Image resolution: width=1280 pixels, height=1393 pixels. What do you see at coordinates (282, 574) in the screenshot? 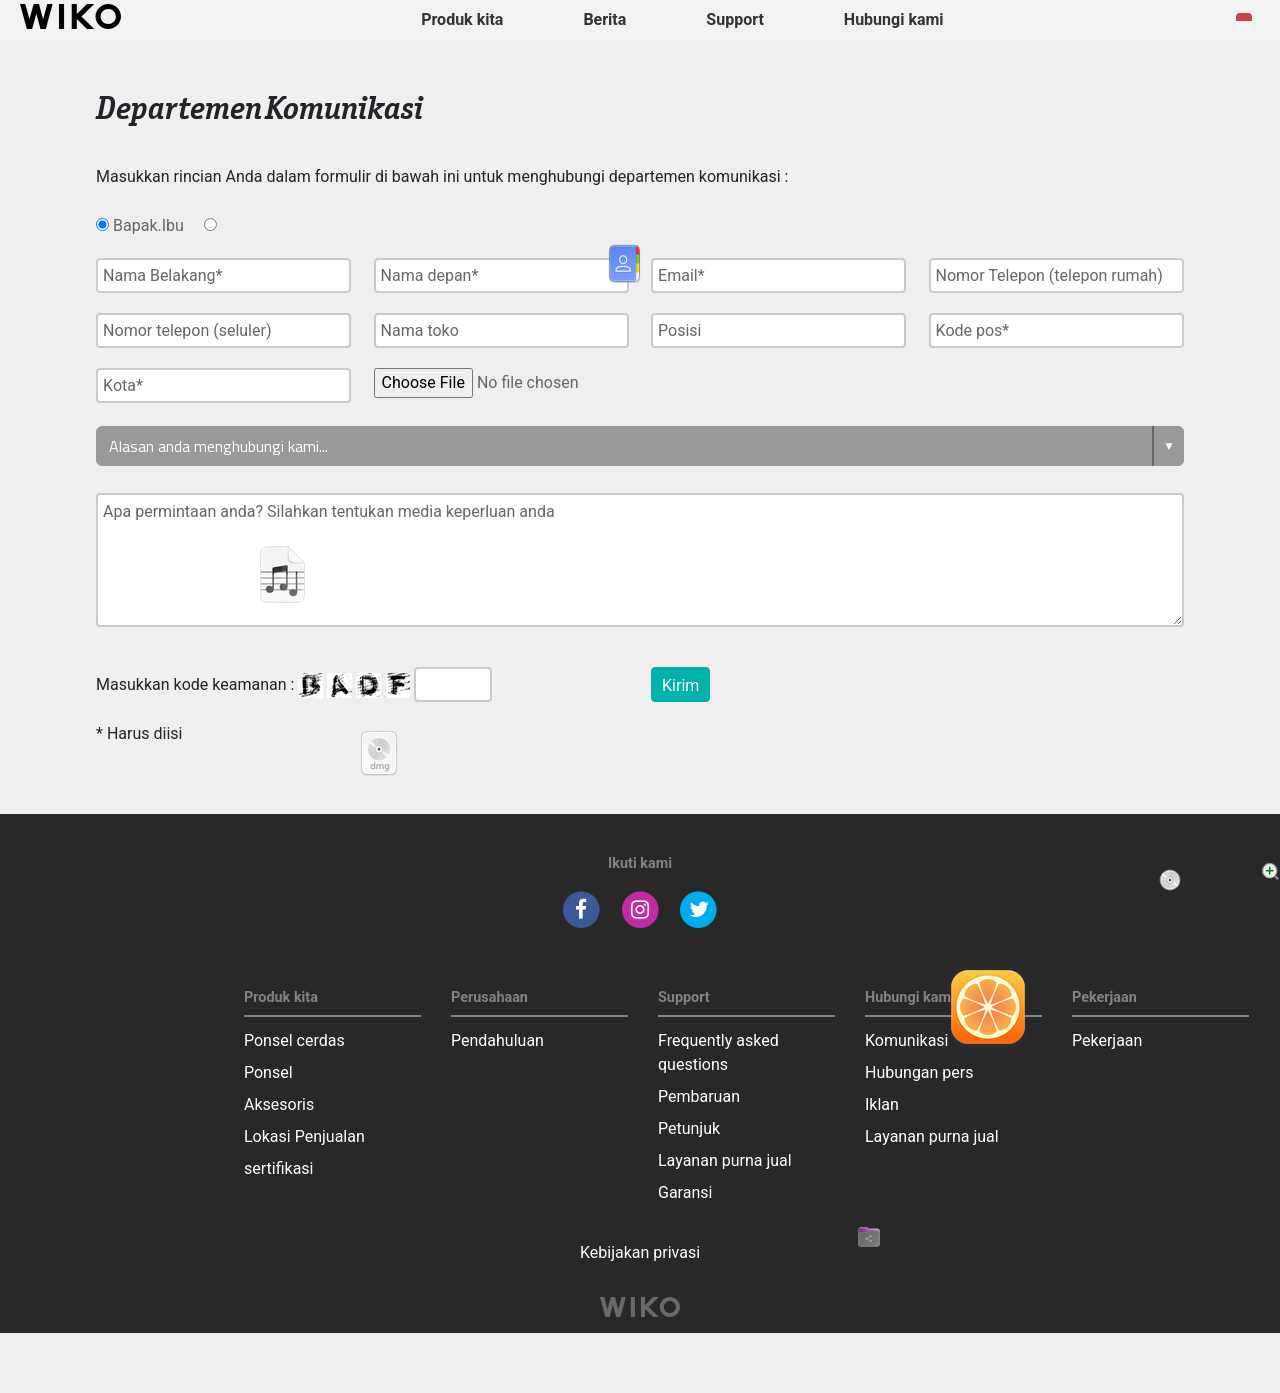
I see `iMelody ringtone file` at bounding box center [282, 574].